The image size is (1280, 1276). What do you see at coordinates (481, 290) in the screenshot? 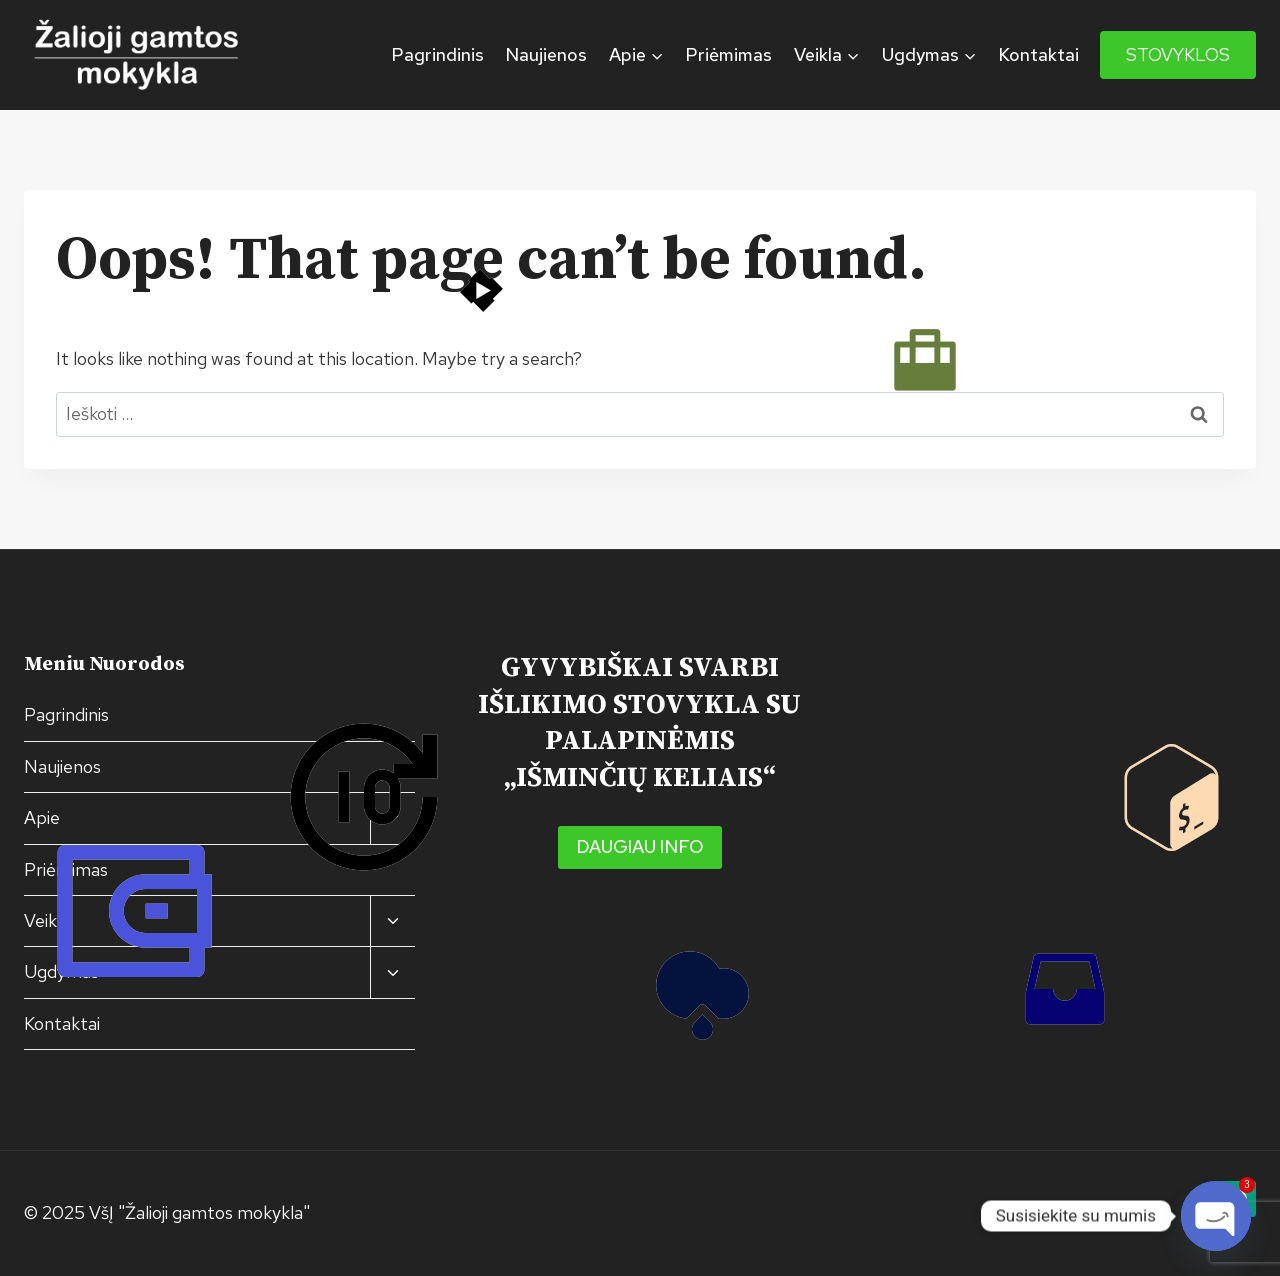
I see `open the Emby media server app` at bounding box center [481, 290].